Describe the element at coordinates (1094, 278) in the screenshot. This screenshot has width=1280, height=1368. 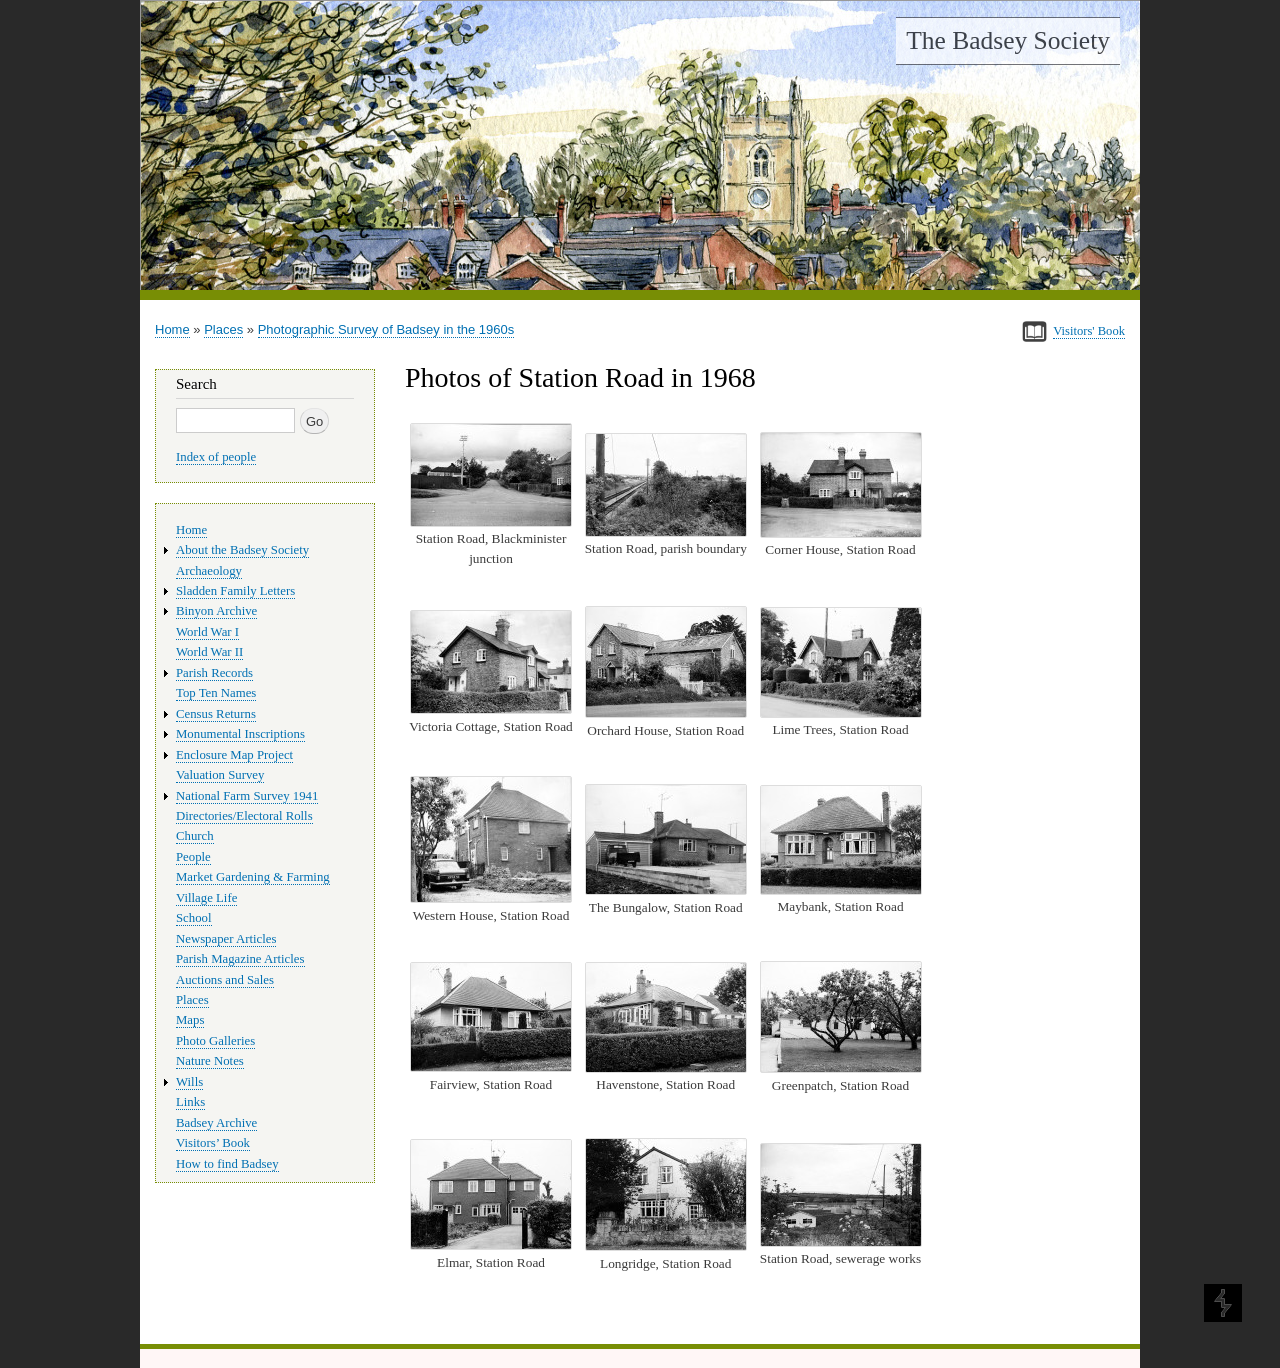
I see `sonicwall network security branding` at that location.